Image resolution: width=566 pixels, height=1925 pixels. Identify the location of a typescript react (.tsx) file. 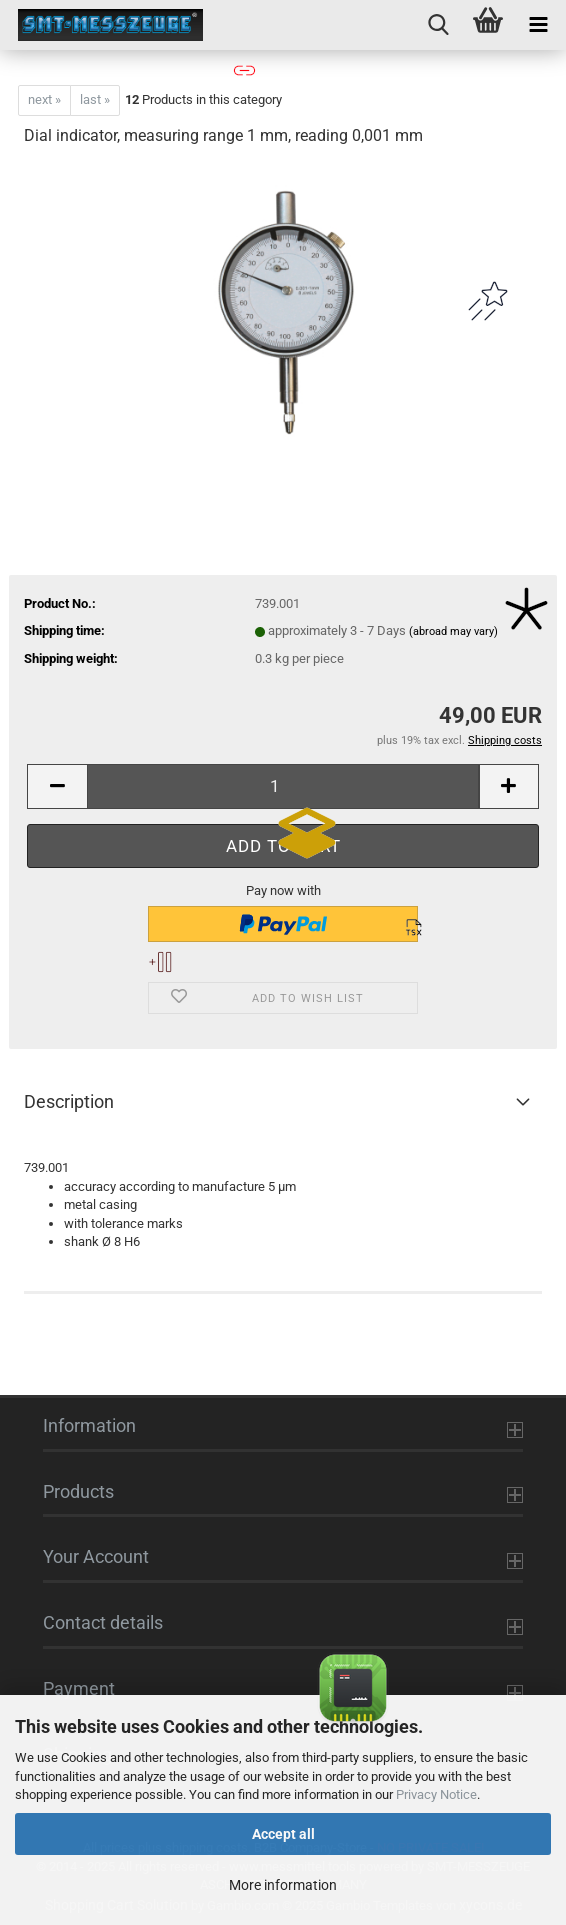
(414, 928).